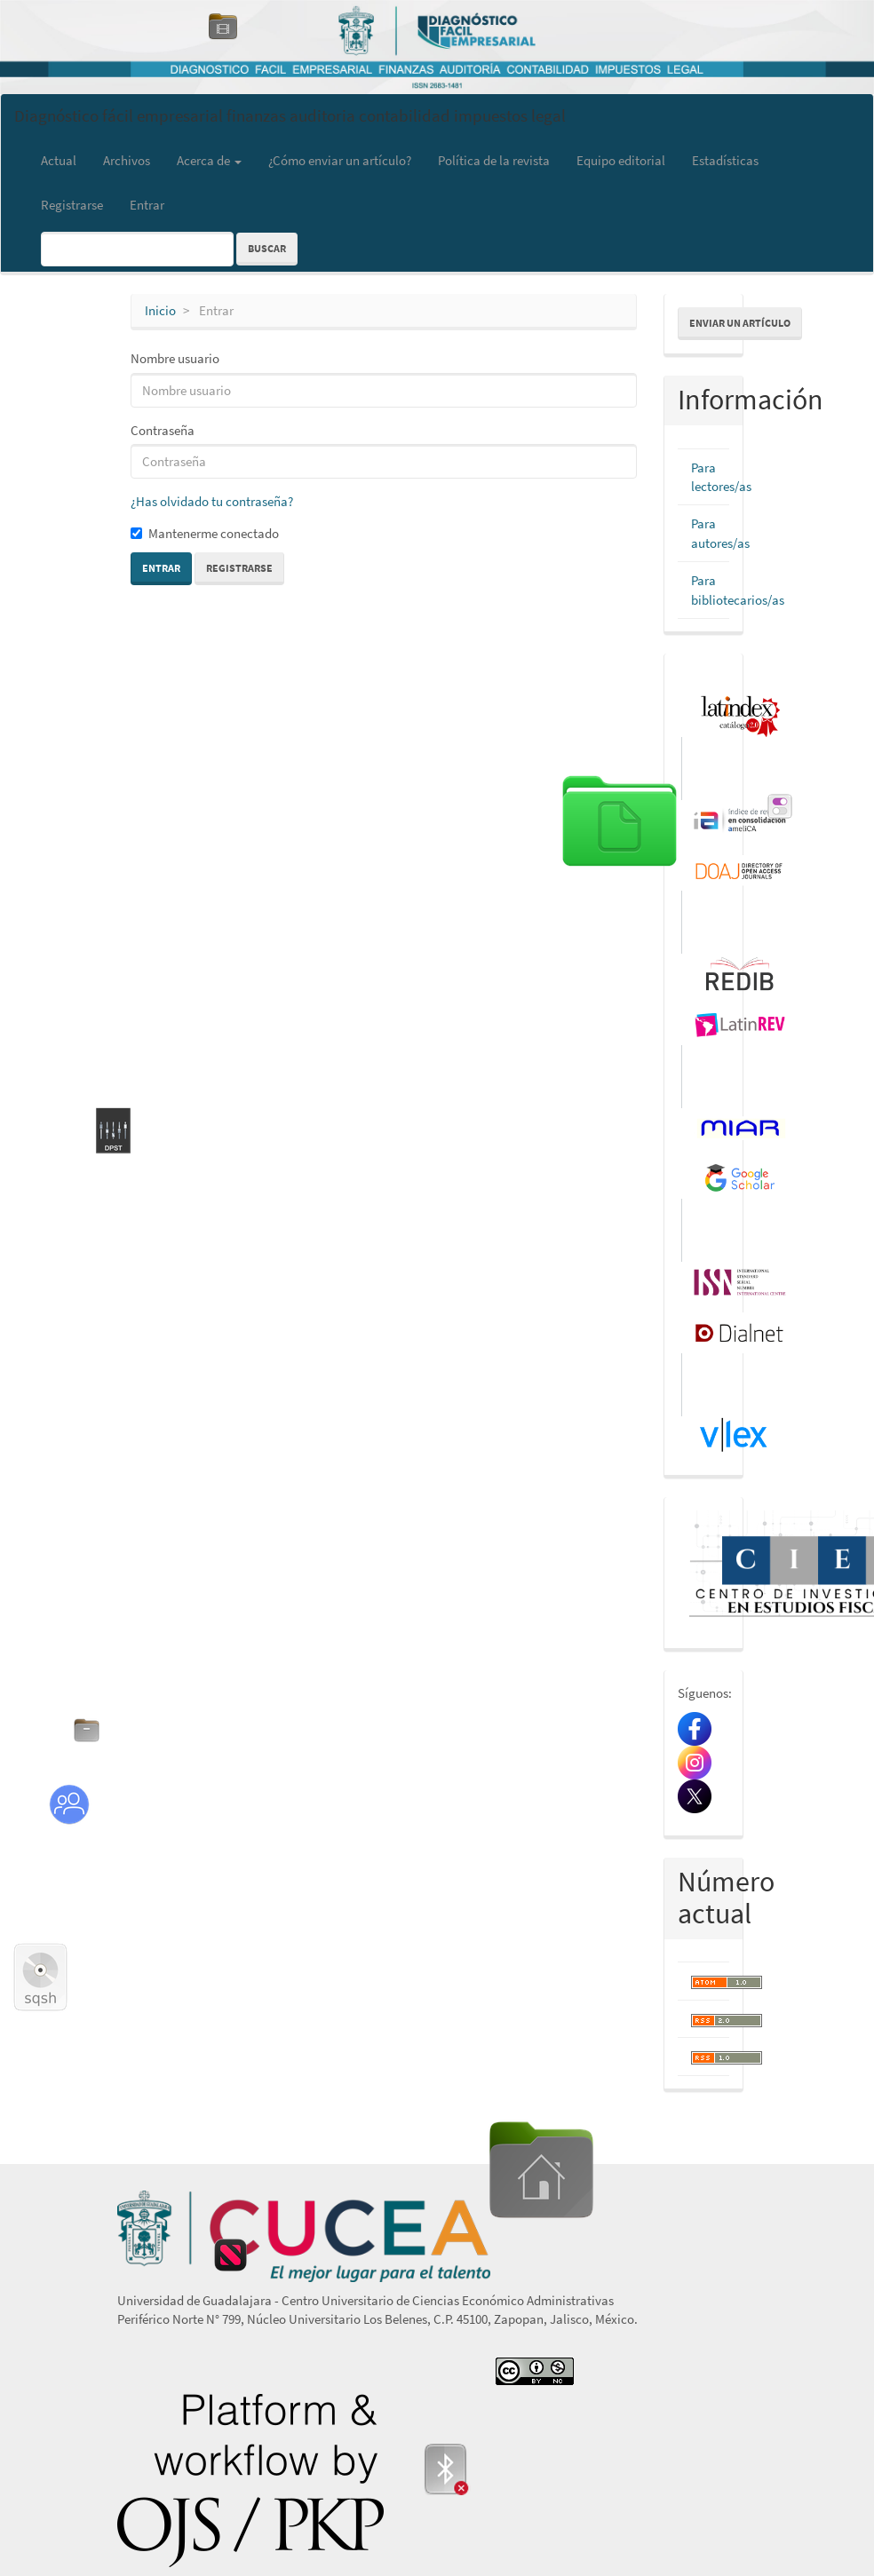 This screenshot has width=874, height=2576. What do you see at coordinates (113, 1131) in the screenshot?
I see `open GarageBand audio mixing controls` at bounding box center [113, 1131].